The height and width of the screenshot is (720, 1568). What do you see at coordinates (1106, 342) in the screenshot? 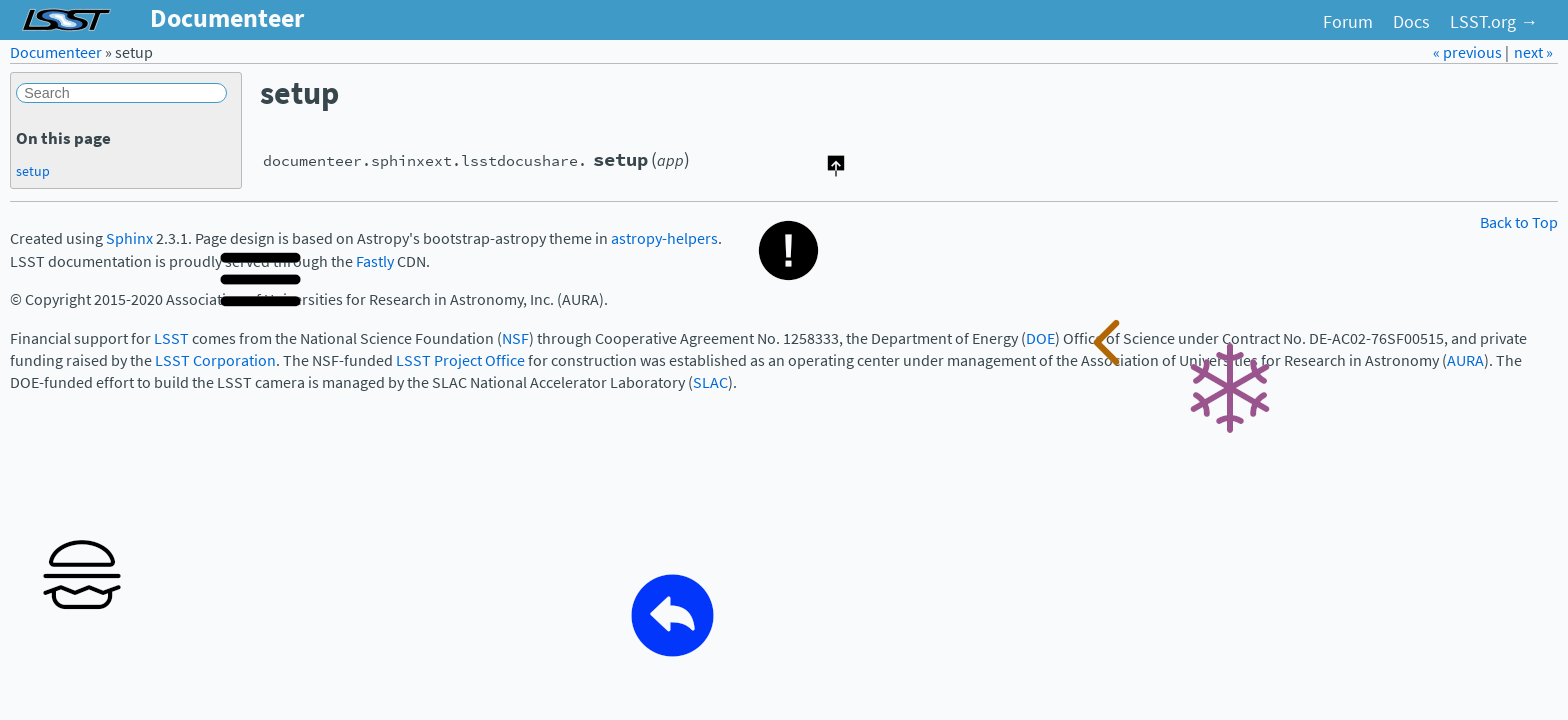
I see `go back to the previous screen` at bounding box center [1106, 342].